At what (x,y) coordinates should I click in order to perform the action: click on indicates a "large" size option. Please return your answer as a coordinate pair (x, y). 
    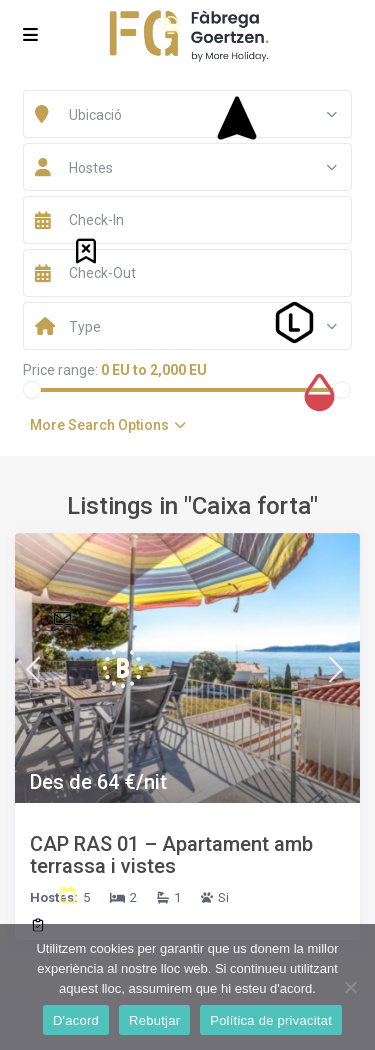
    Looking at the image, I should click on (294, 322).